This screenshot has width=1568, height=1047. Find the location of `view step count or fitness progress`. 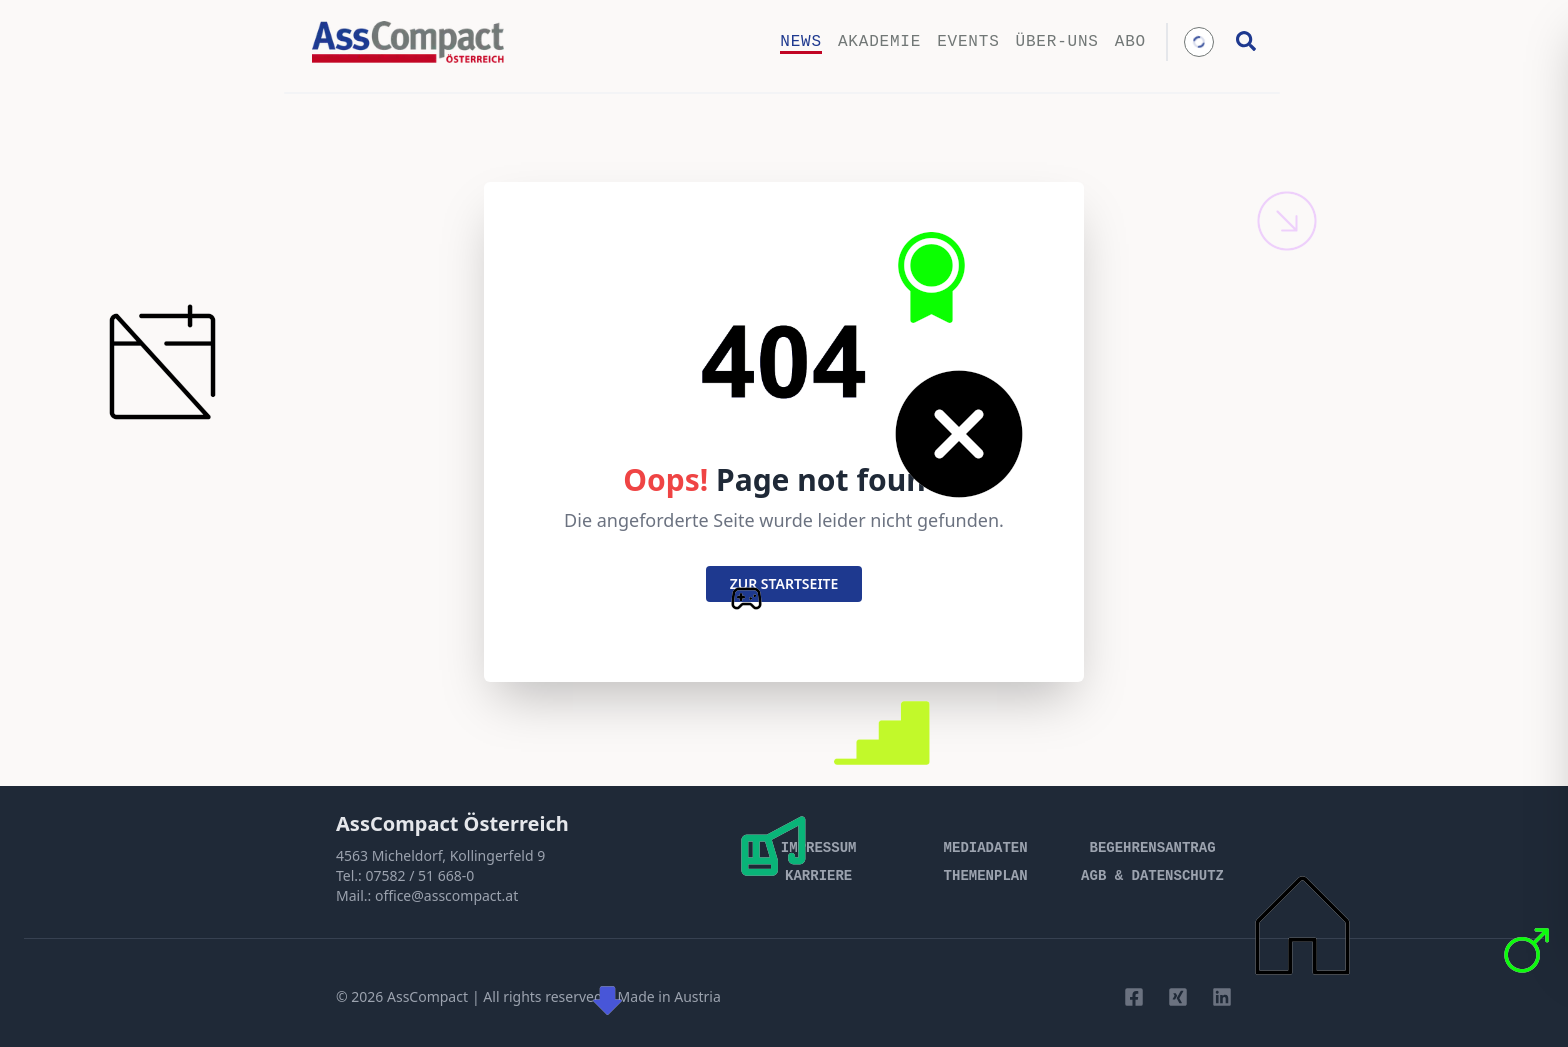

view step count or fitness progress is located at coordinates (885, 733).